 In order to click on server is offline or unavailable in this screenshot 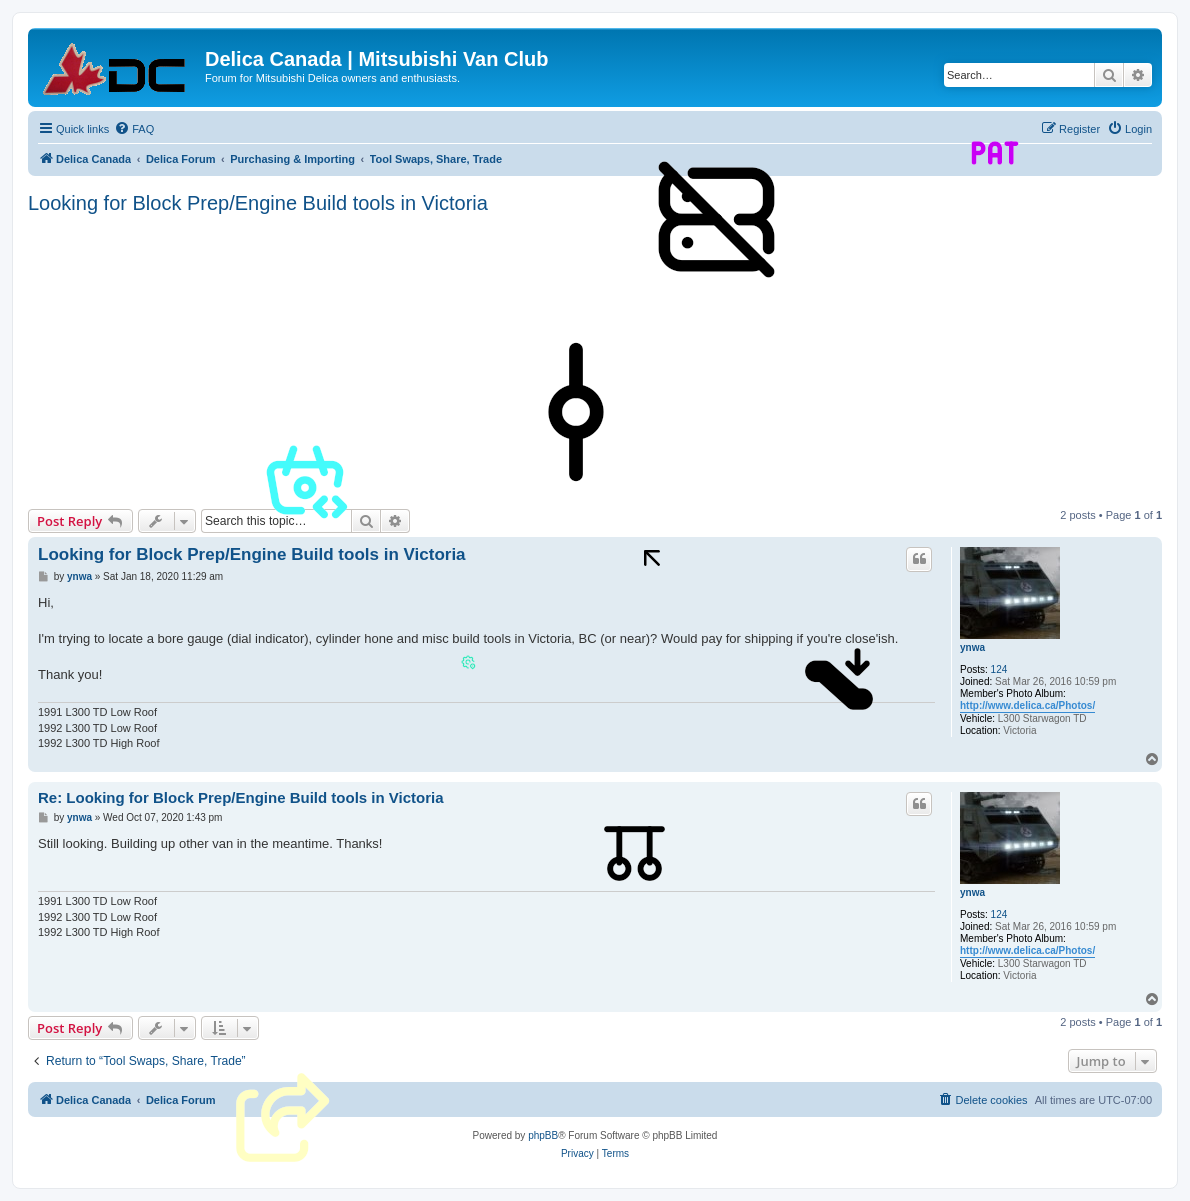, I will do `click(716, 219)`.